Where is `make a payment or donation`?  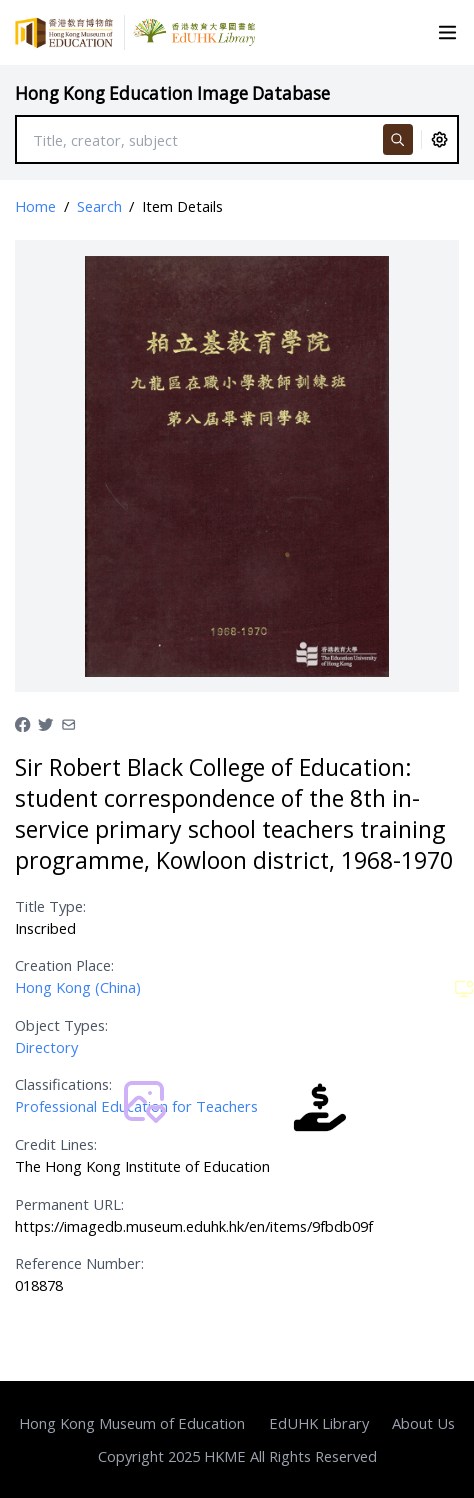
make a payment or donation is located at coordinates (320, 1108).